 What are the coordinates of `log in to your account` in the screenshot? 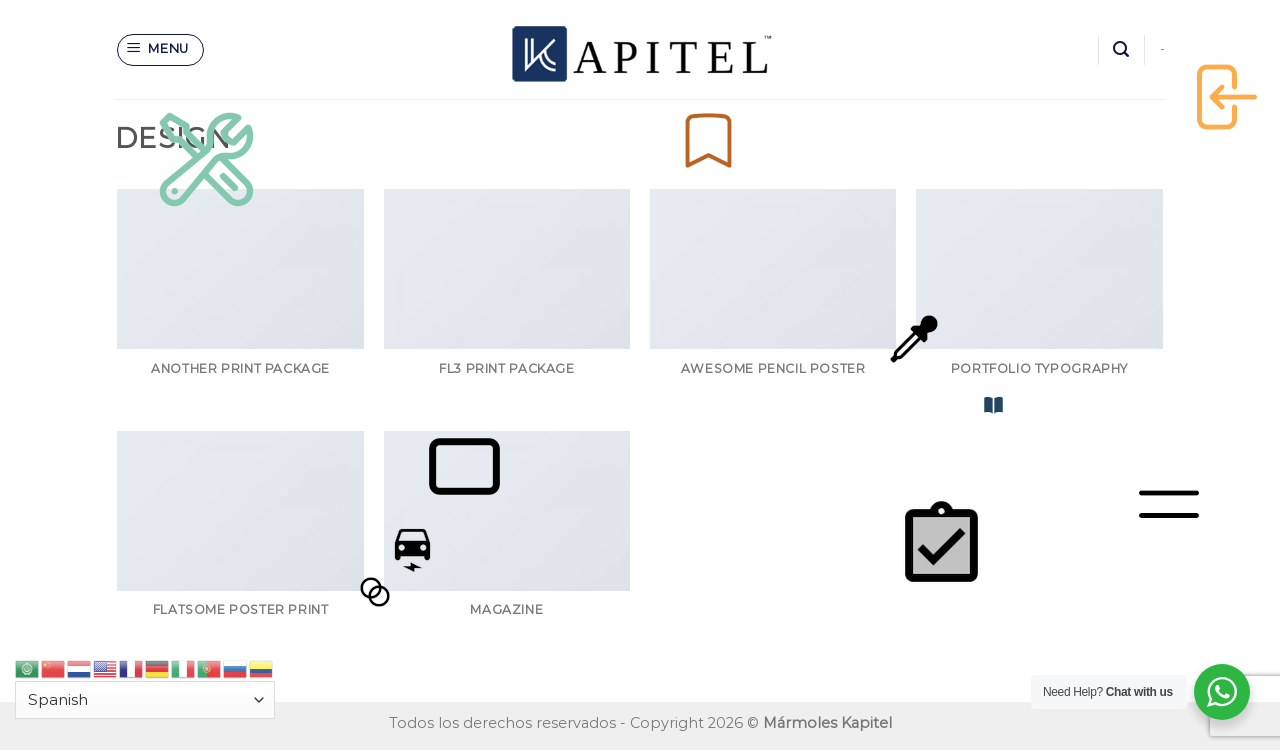 It's located at (1222, 97).